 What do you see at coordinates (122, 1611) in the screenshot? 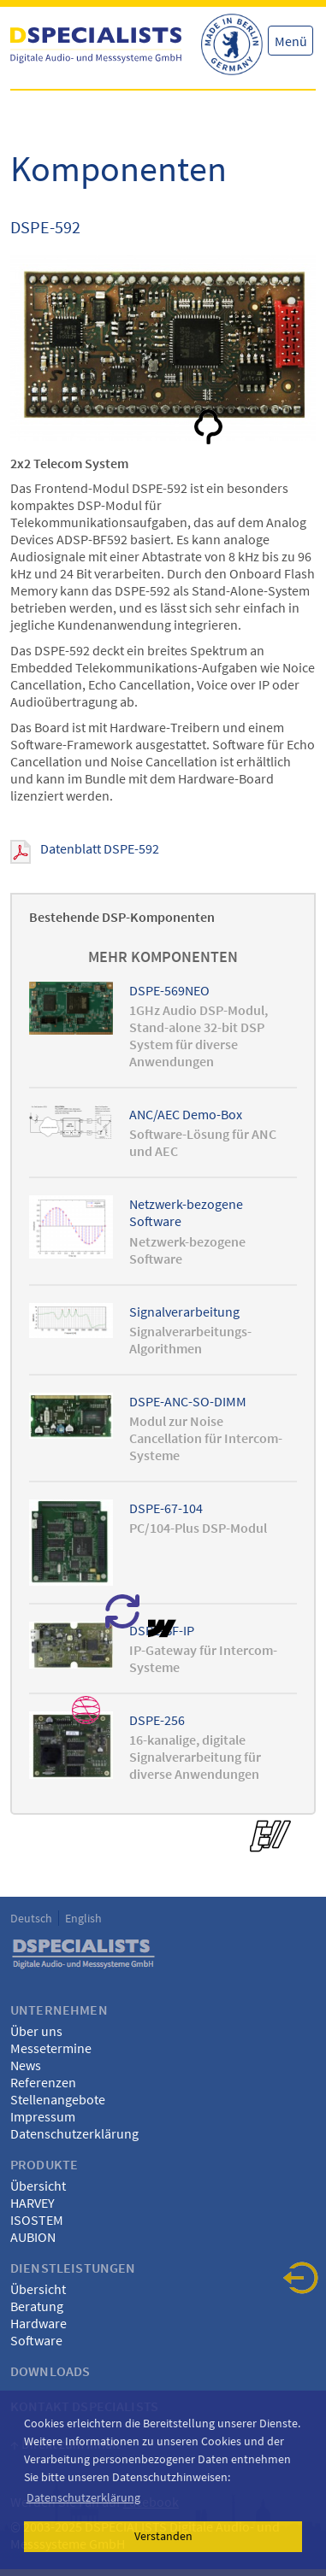
I see `refresh the current page or content` at bounding box center [122, 1611].